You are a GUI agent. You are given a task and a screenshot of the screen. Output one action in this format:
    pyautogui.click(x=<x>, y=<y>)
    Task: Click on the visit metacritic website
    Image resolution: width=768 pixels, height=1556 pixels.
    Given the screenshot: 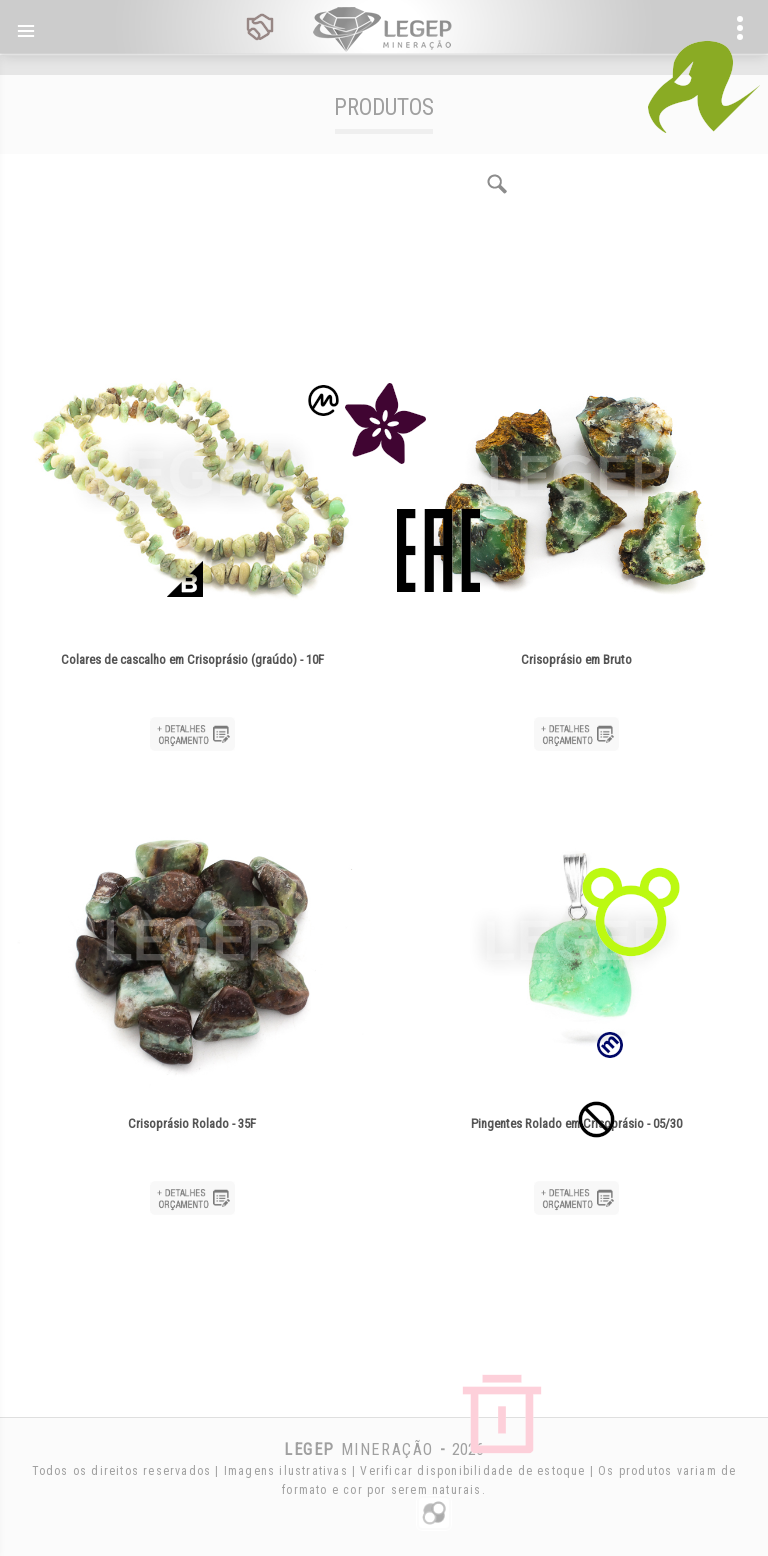 What is the action you would take?
    pyautogui.click(x=610, y=1045)
    